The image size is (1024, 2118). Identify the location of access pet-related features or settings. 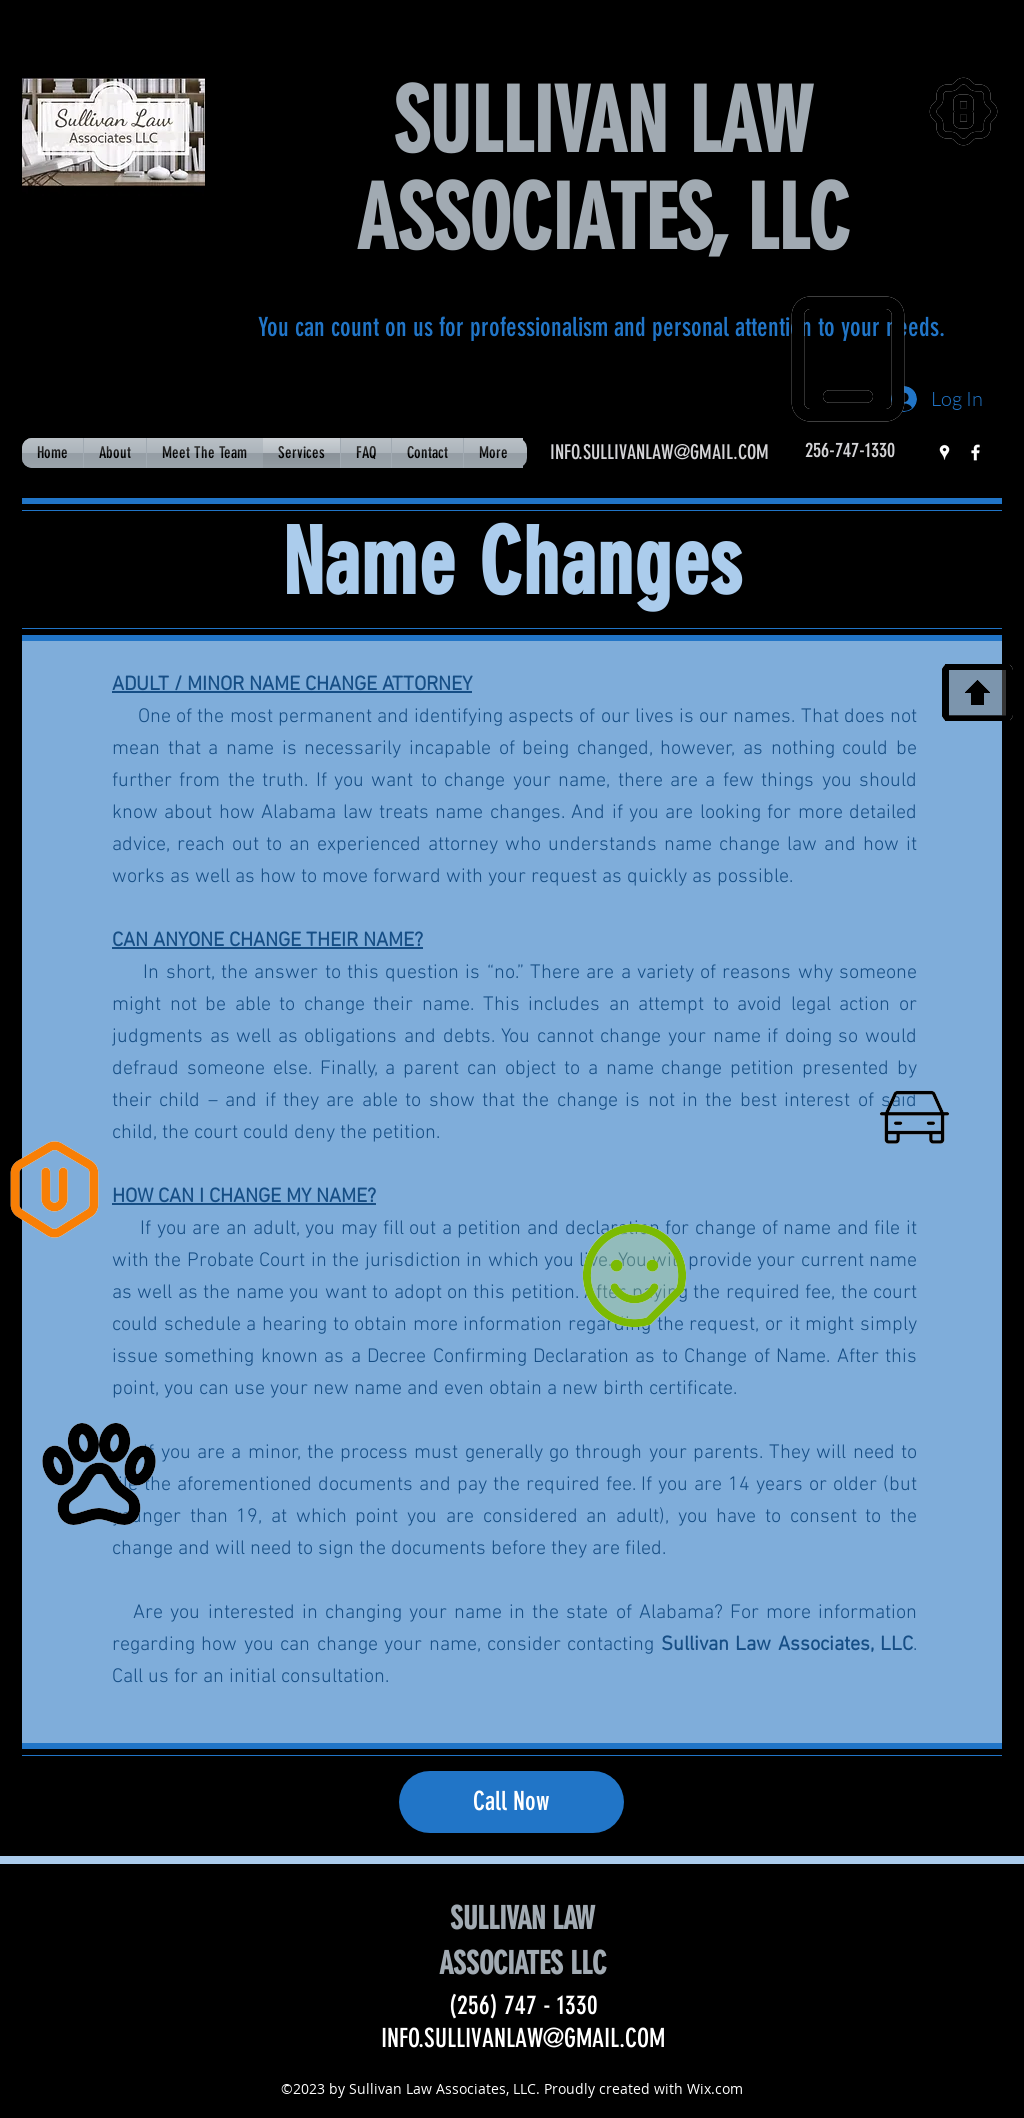
(99, 1474).